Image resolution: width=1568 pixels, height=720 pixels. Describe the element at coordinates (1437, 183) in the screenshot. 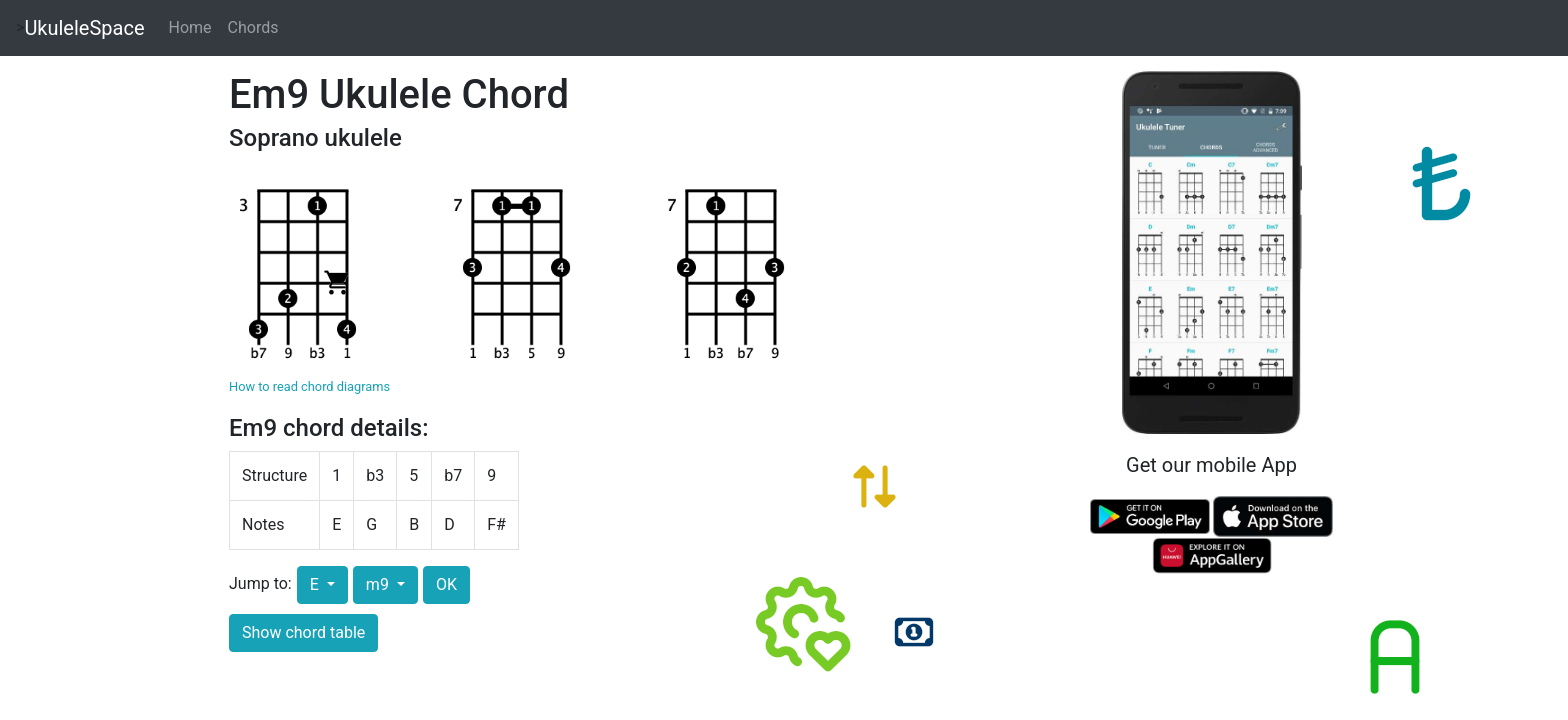

I see `indicates price or payment in Turkish lira` at that location.